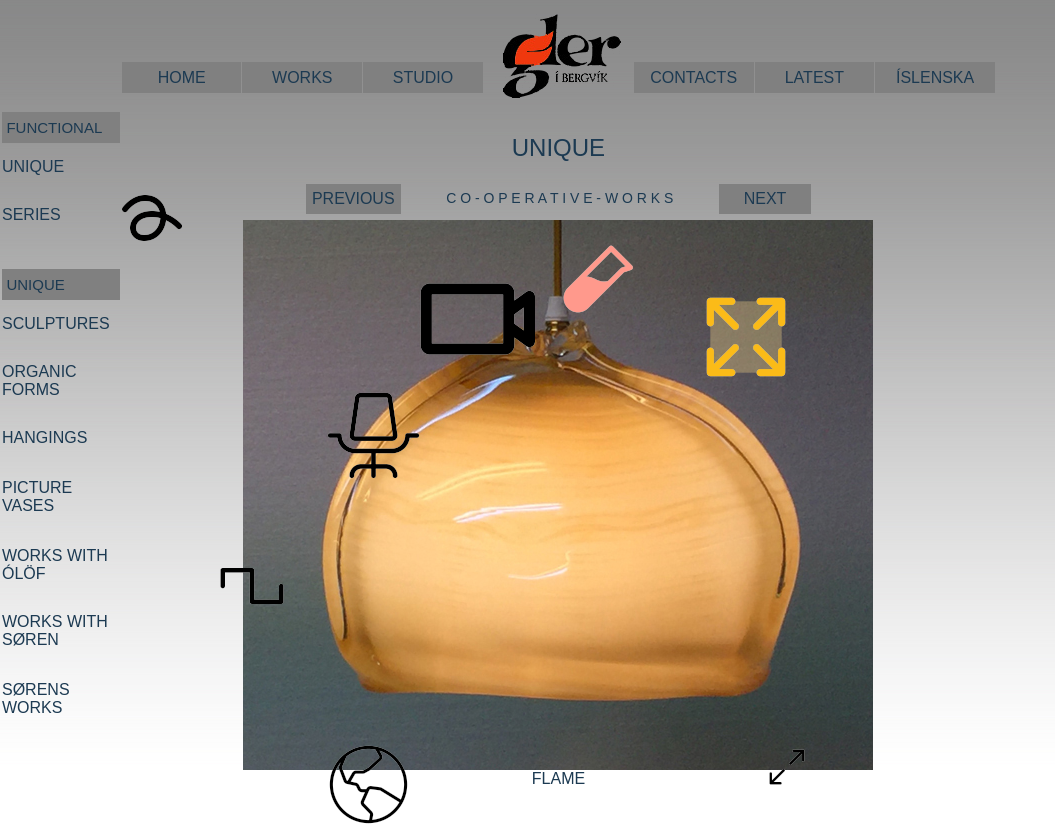 This screenshot has width=1055, height=839. Describe the element at coordinates (597, 279) in the screenshot. I see `run a test or experiment` at that location.